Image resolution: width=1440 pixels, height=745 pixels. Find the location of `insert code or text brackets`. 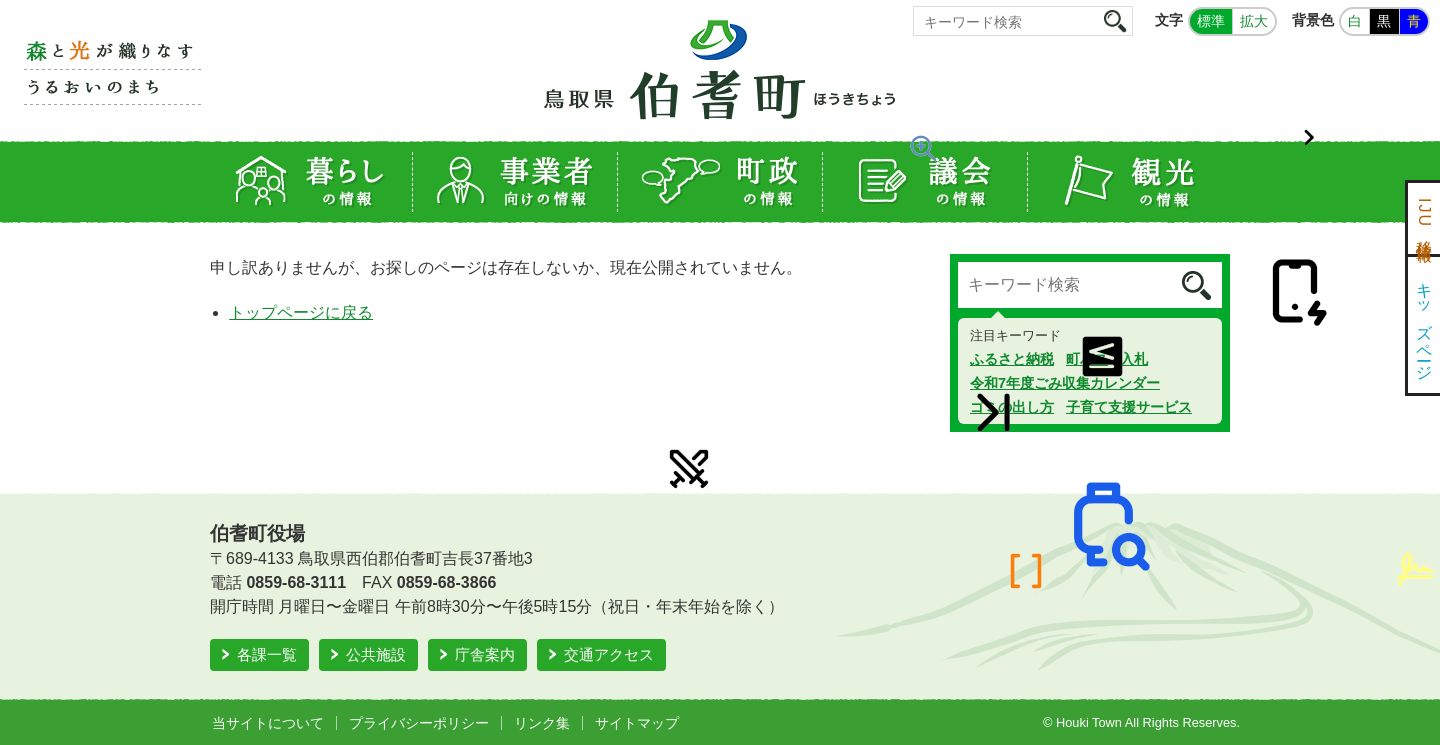

insert code or text brackets is located at coordinates (1026, 571).